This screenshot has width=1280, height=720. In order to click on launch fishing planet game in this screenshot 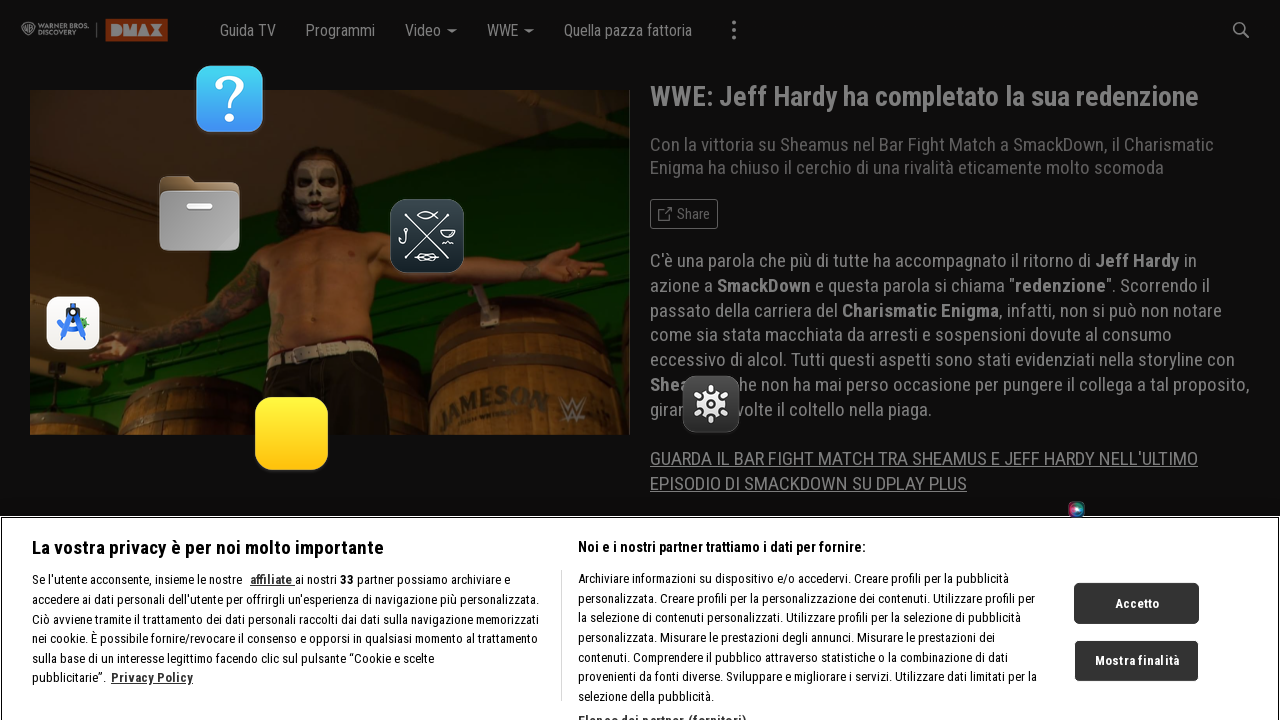, I will do `click(427, 236)`.